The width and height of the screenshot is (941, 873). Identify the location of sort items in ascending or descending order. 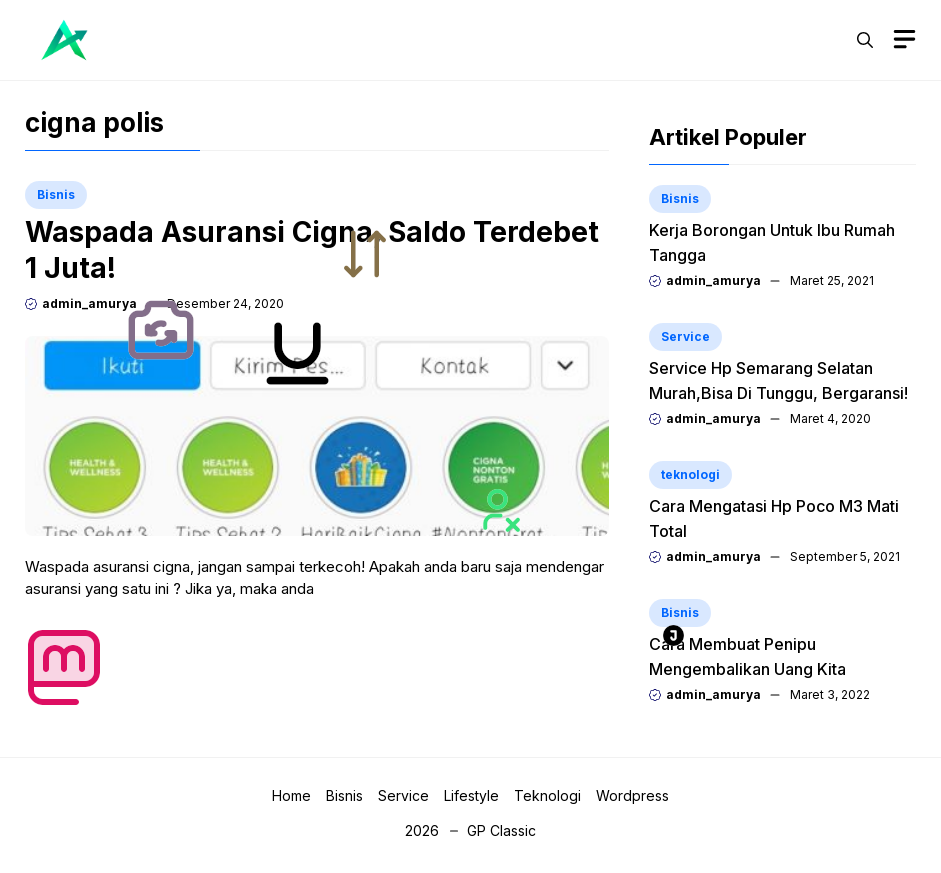
(365, 254).